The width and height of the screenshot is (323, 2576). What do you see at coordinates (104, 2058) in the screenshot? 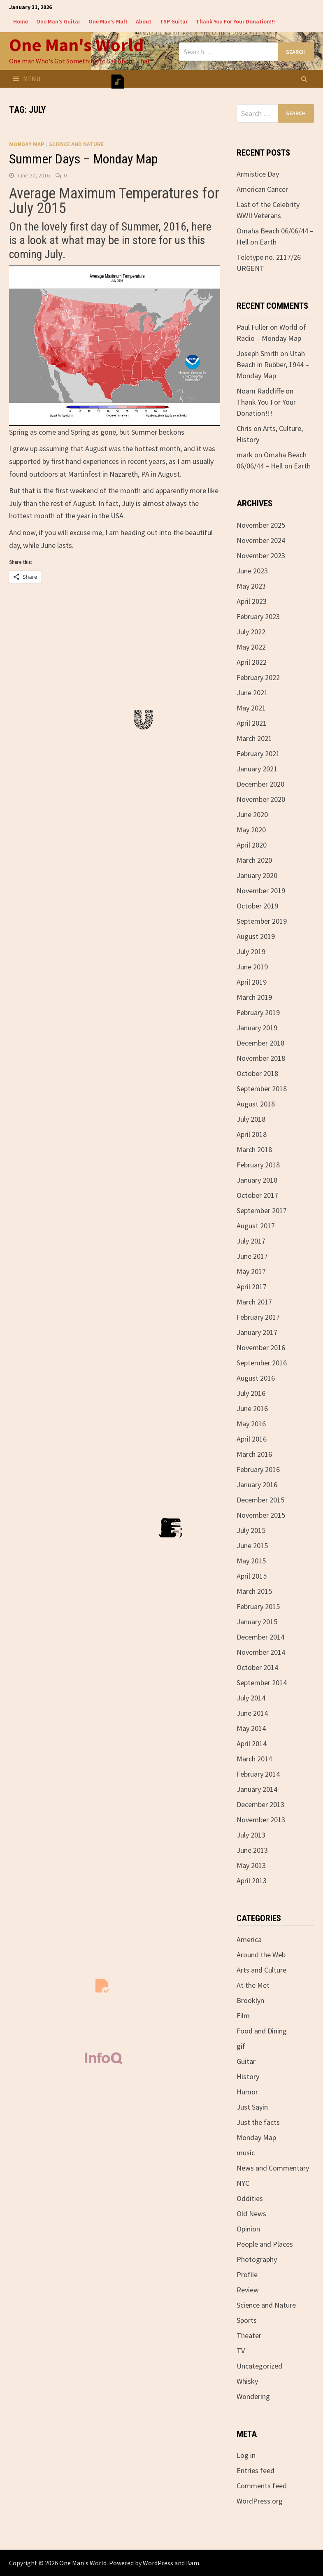
I see `visit the InfoQ website` at bounding box center [104, 2058].